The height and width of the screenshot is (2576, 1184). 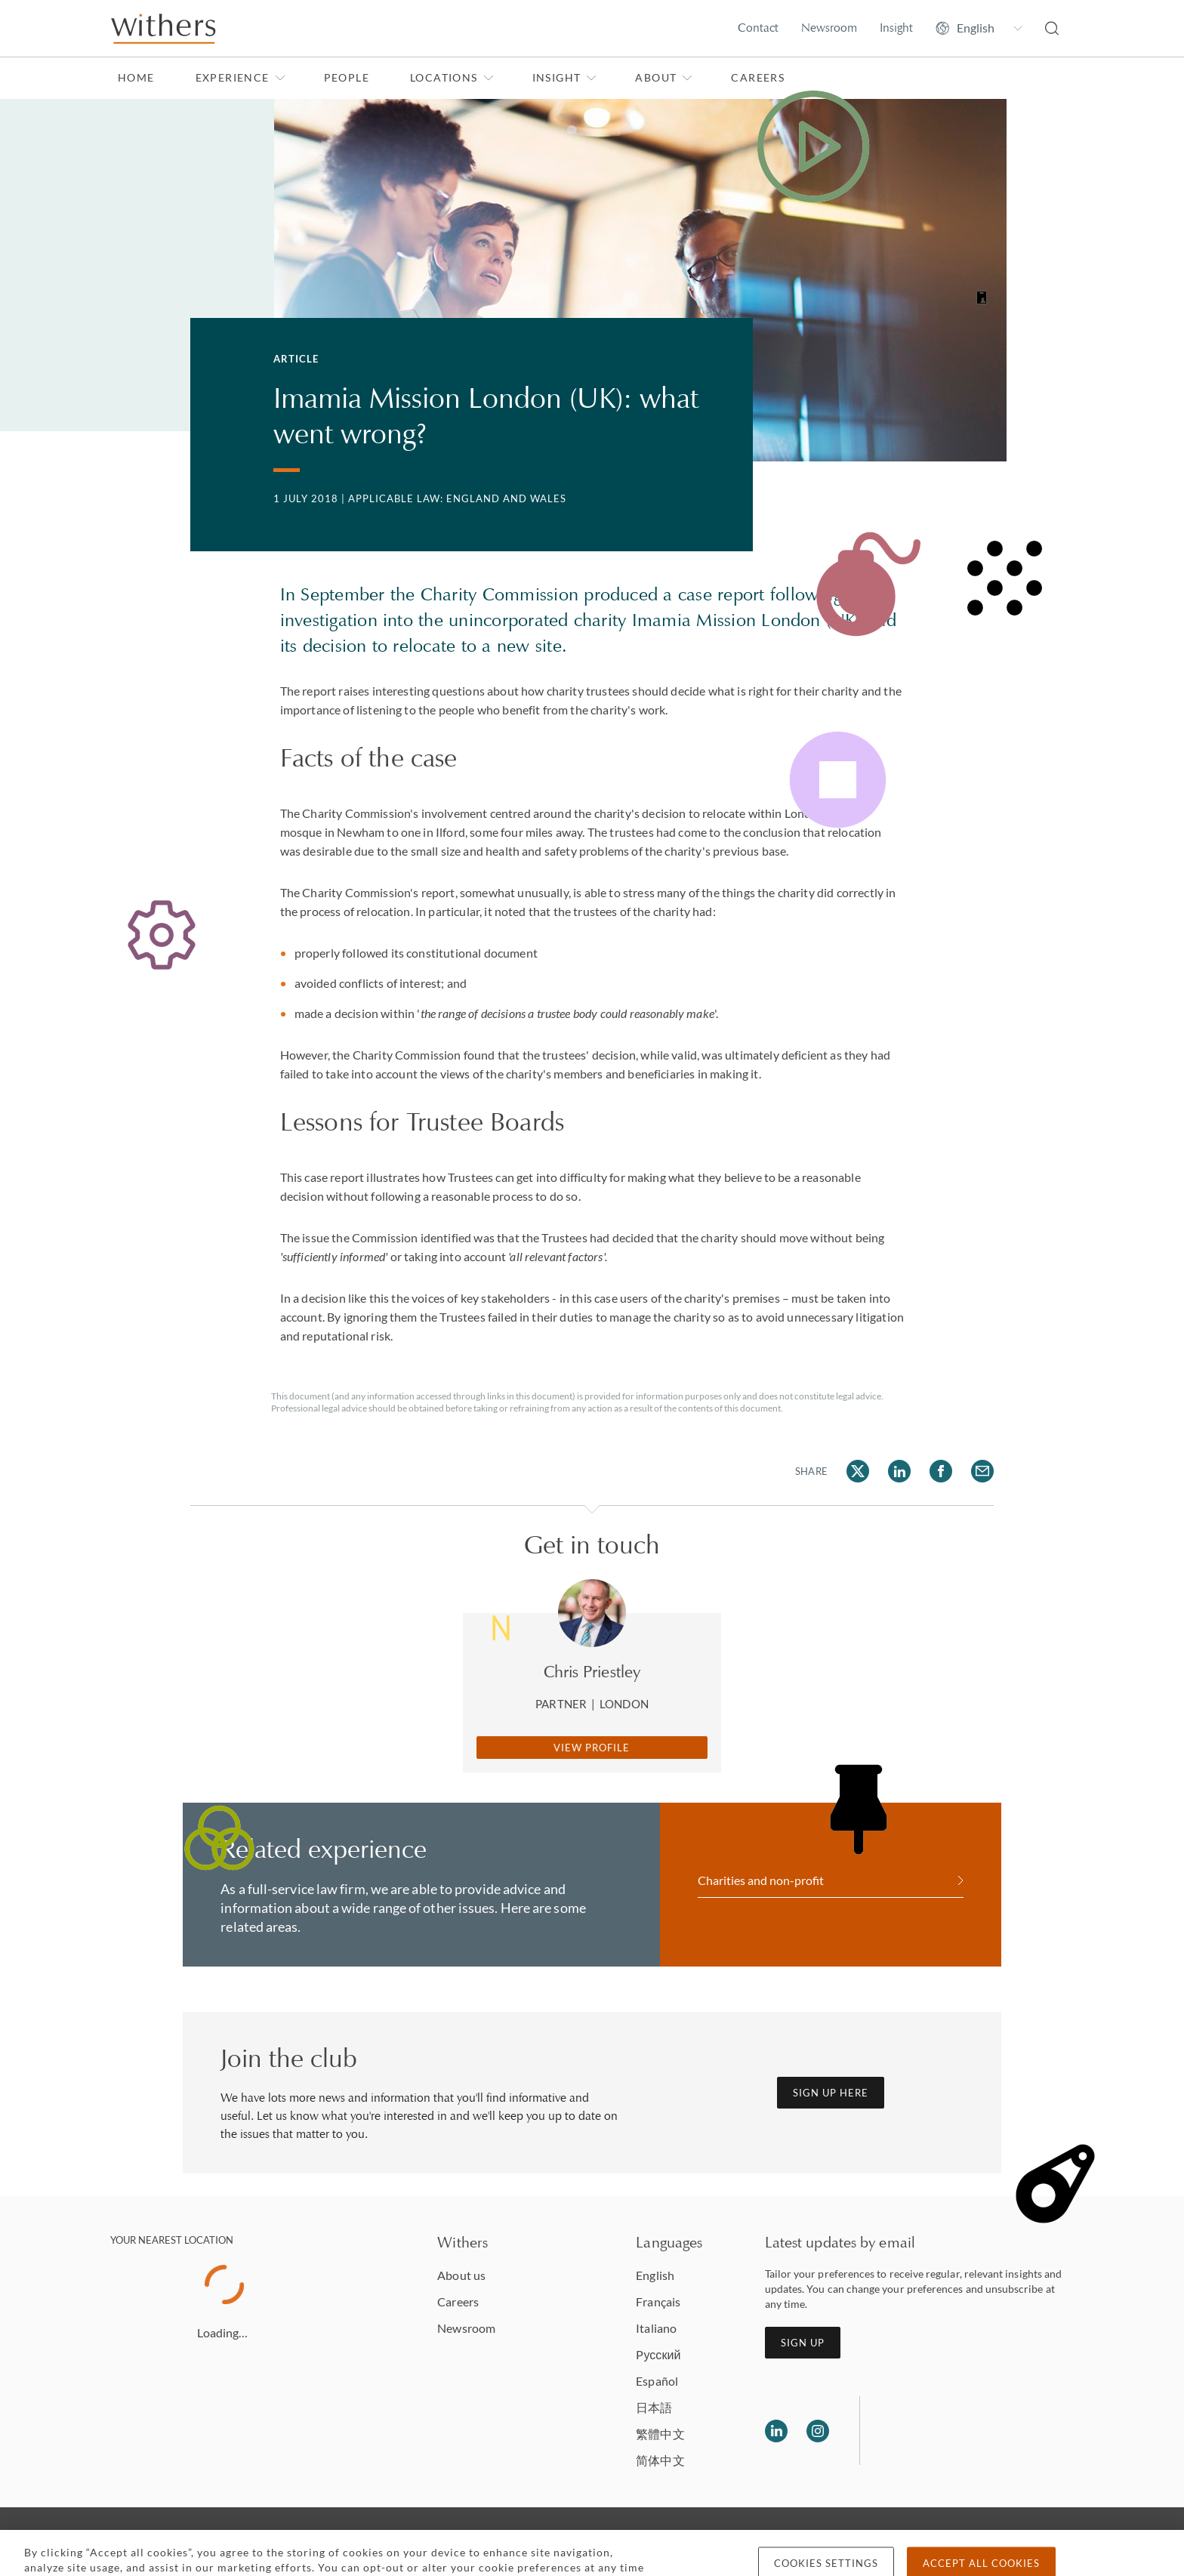 What do you see at coordinates (982, 298) in the screenshot?
I see `view your profile or identification details` at bounding box center [982, 298].